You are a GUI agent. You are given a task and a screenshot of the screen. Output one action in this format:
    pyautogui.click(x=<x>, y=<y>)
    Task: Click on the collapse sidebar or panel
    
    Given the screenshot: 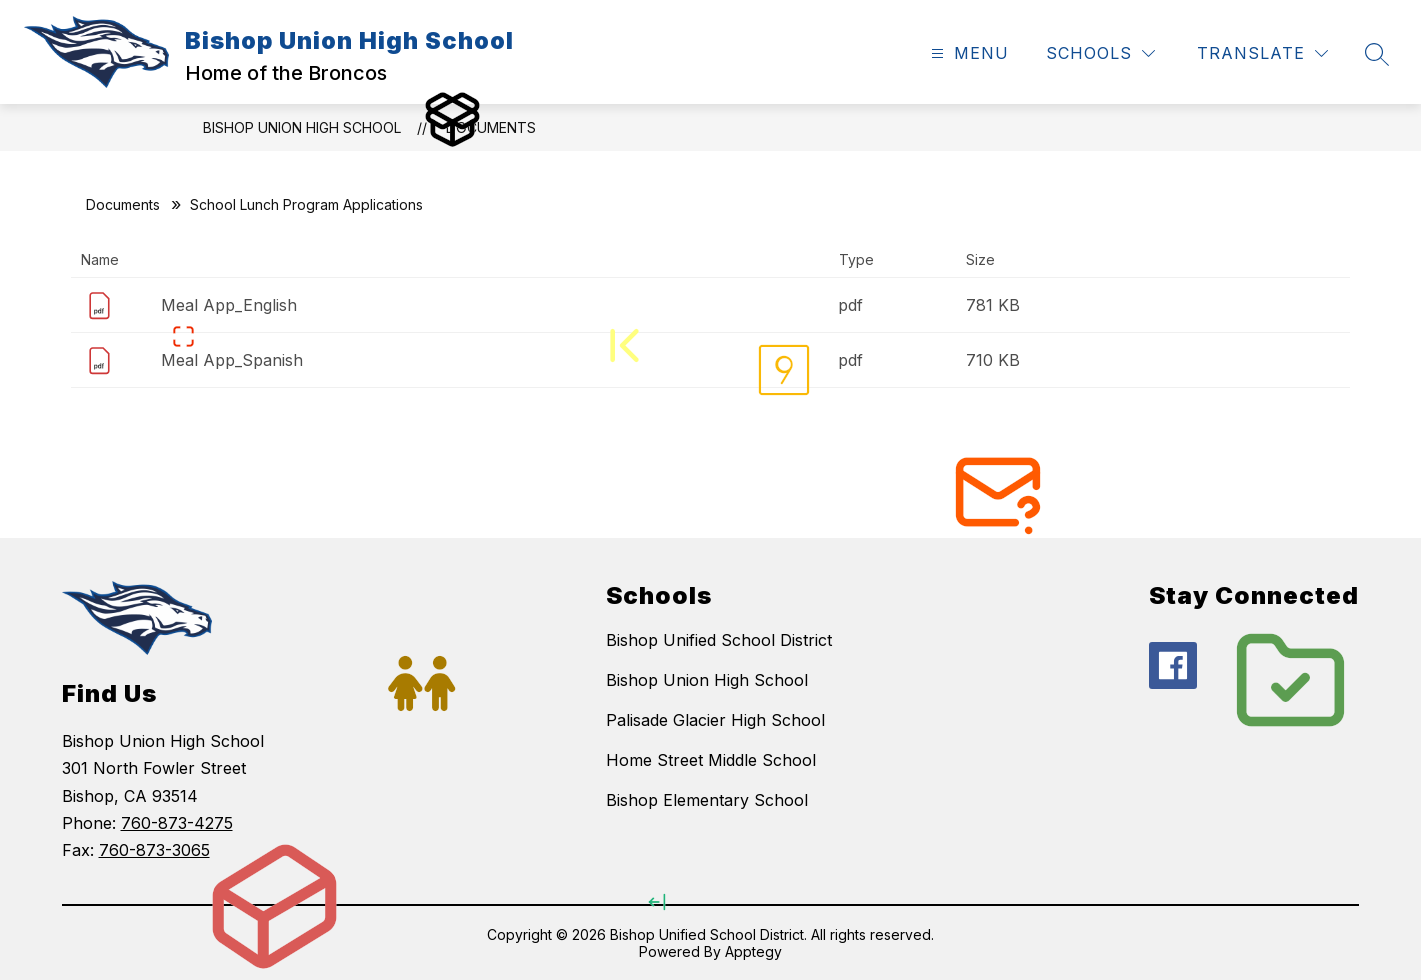 What is the action you would take?
    pyautogui.click(x=657, y=902)
    